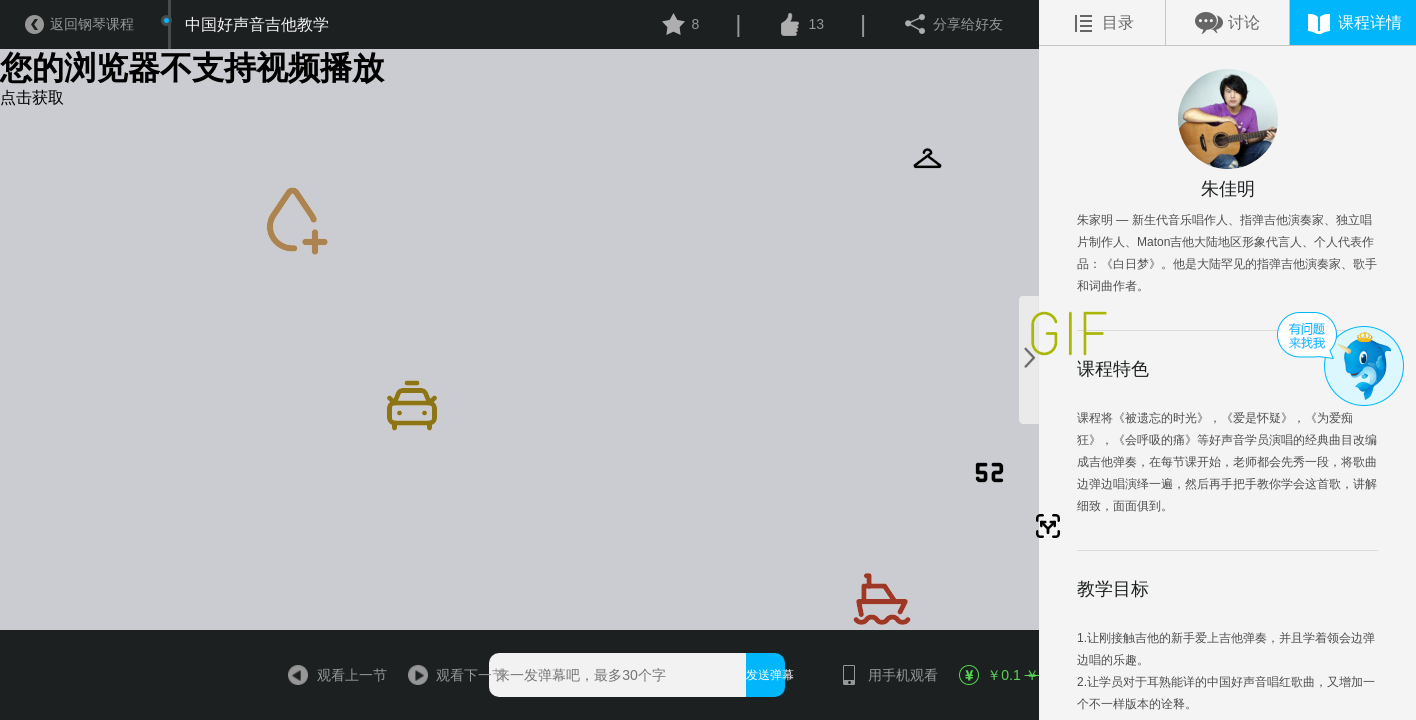 Image resolution: width=1416 pixels, height=720 pixels. I want to click on scan or capture a route, so click(1048, 526).